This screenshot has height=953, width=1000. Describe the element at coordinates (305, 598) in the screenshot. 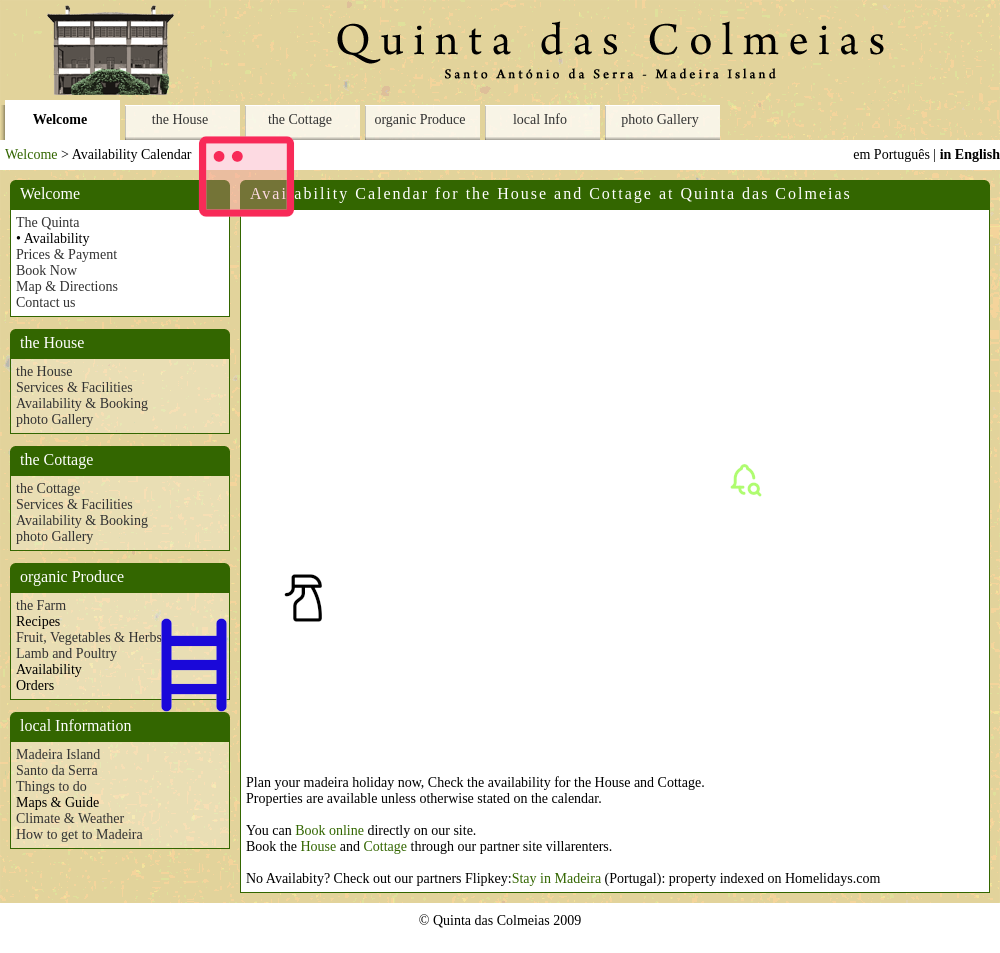

I see `access cleaning or household tools` at that location.